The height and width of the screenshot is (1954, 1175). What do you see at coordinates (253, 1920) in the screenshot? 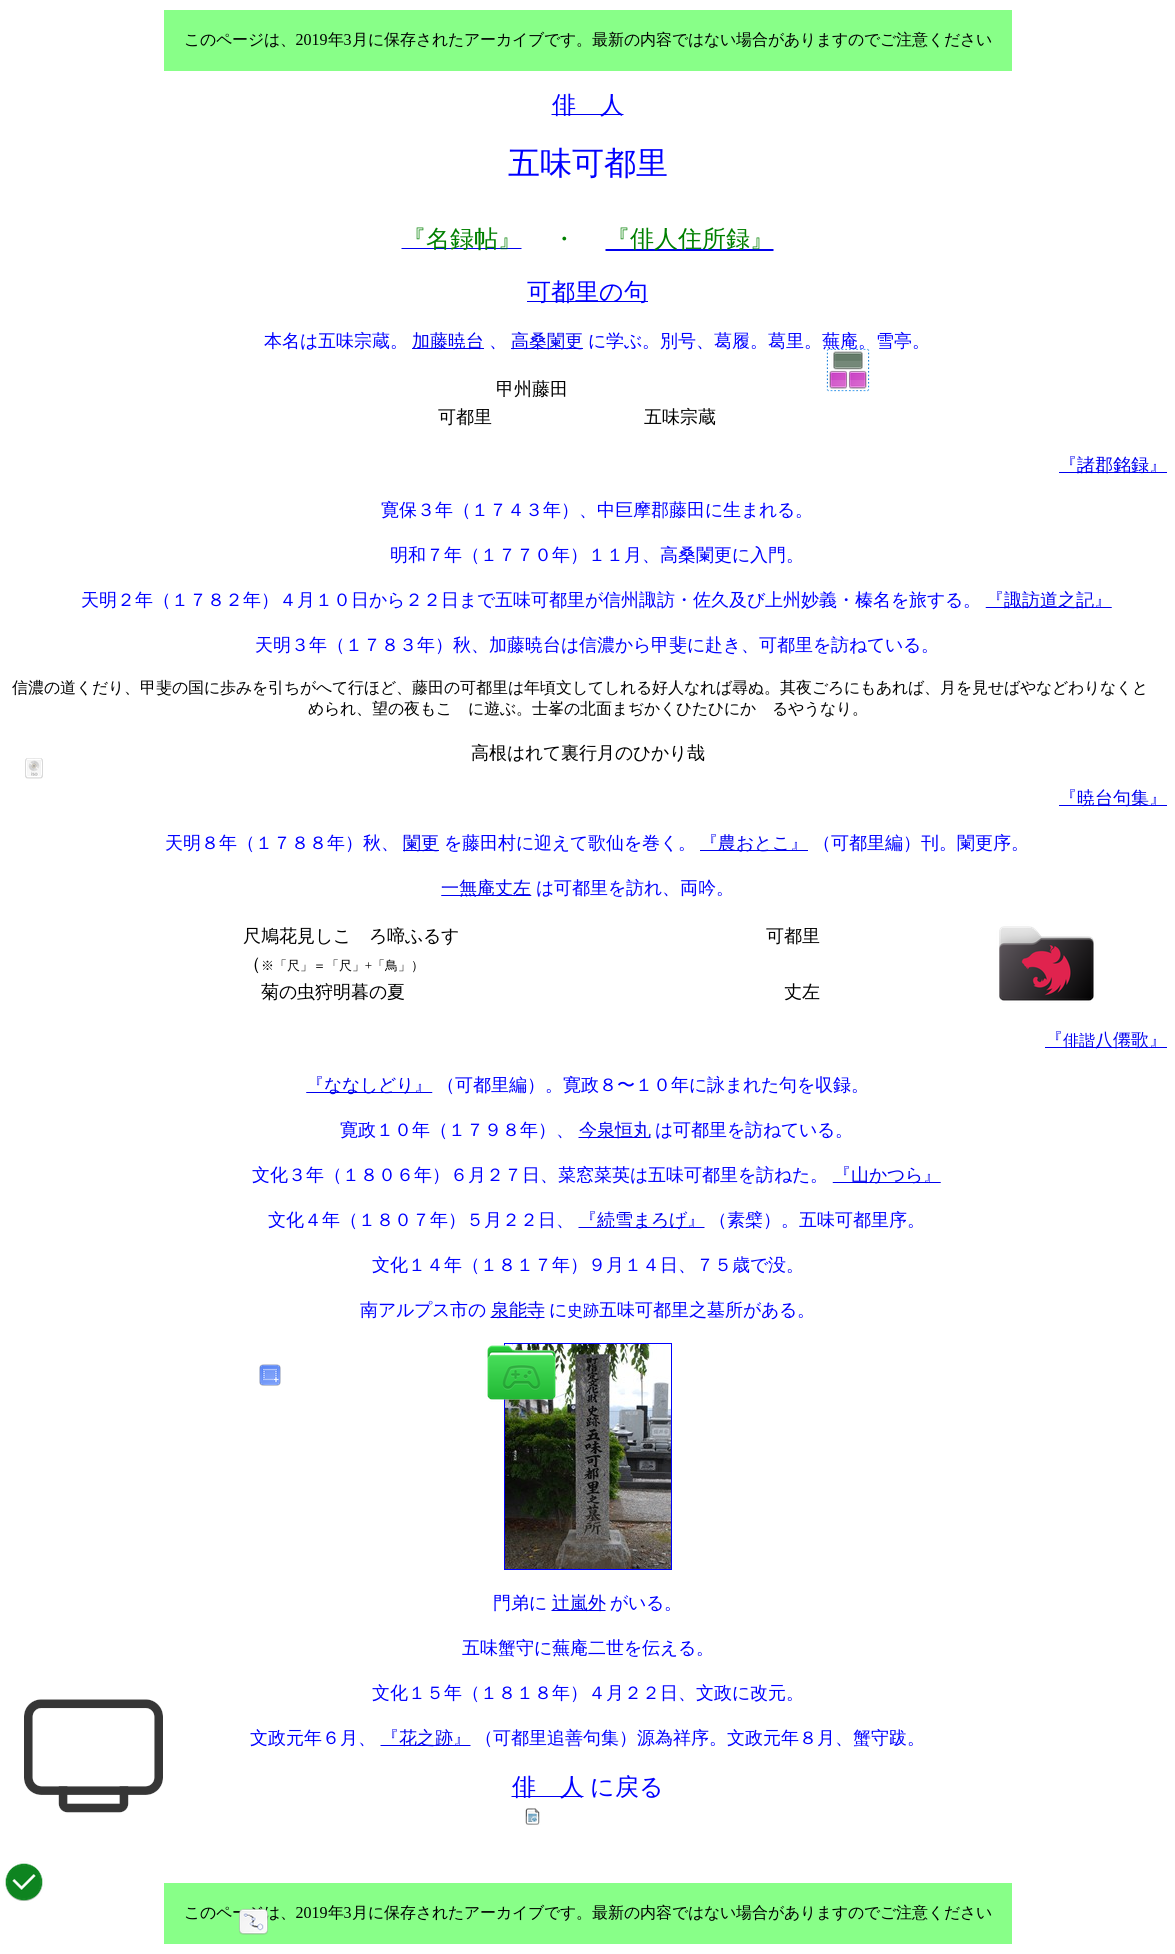
I see `open a karbon vector graphics file` at bounding box center [253, 1920].